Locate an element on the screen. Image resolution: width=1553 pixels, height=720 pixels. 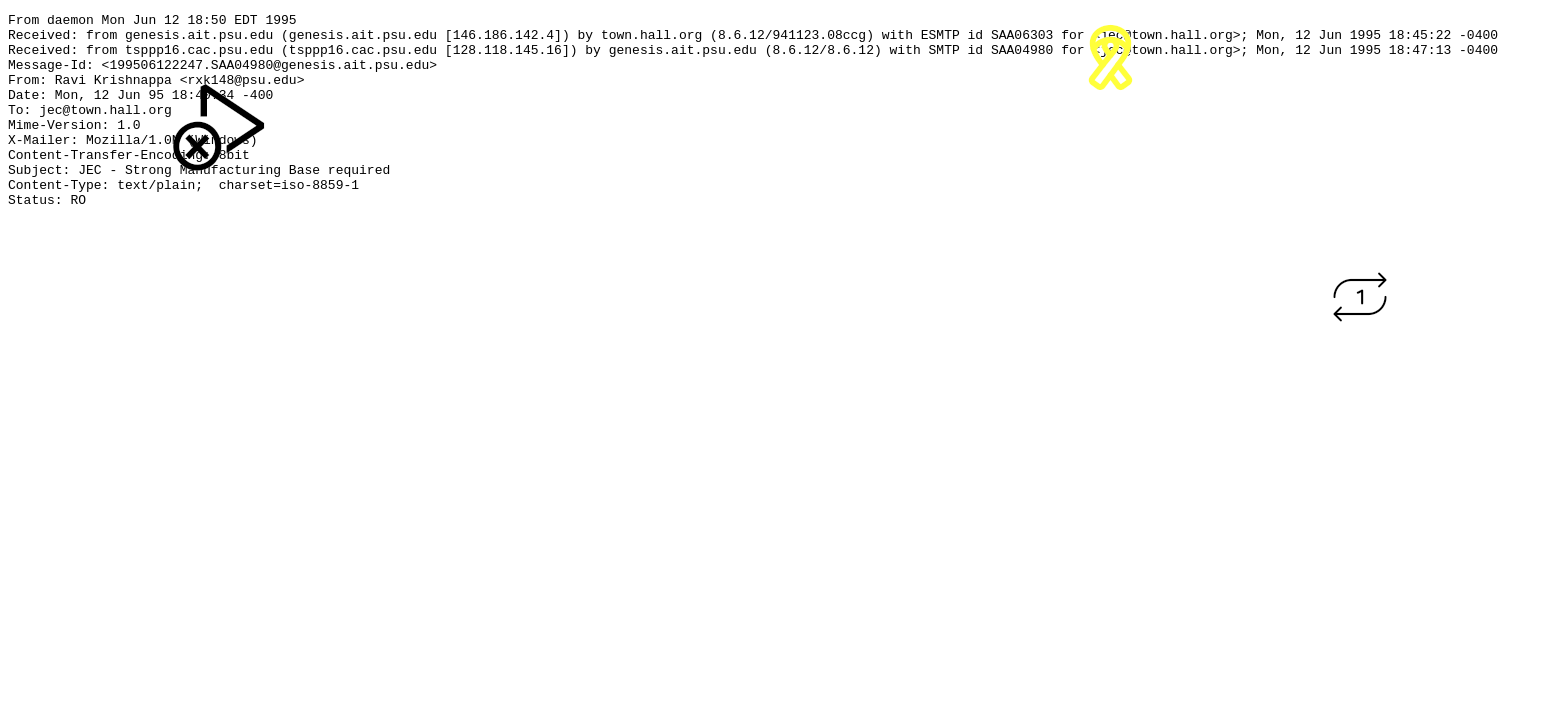
run with errors detected is located at coordinates (220, 123).